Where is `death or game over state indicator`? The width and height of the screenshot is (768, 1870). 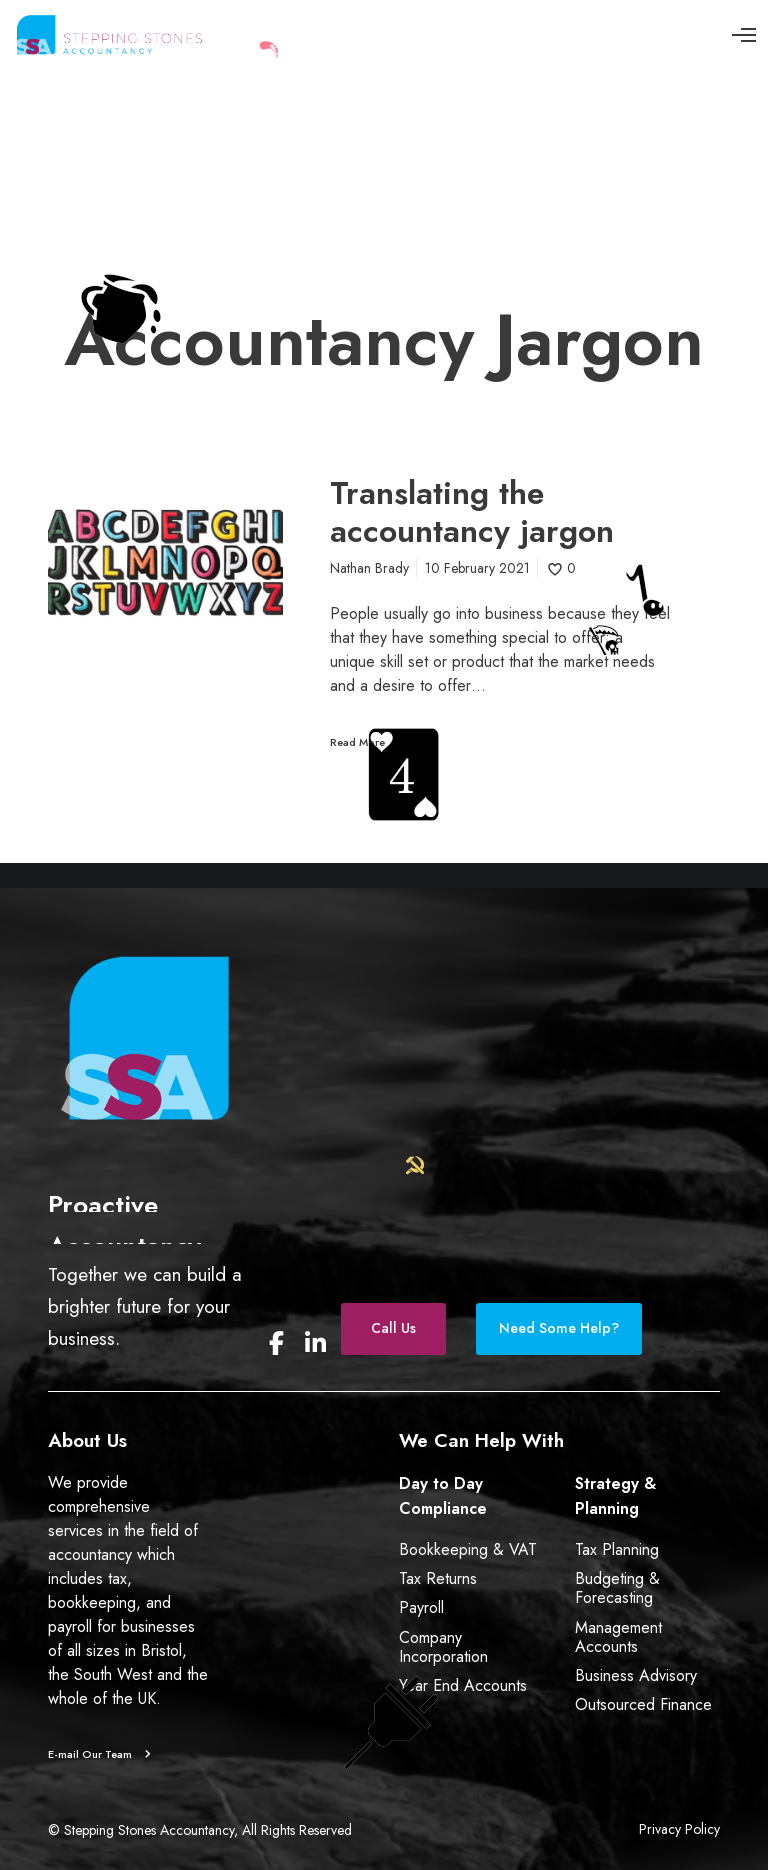
death or game over state indicator is located at coordinates (604, 640).